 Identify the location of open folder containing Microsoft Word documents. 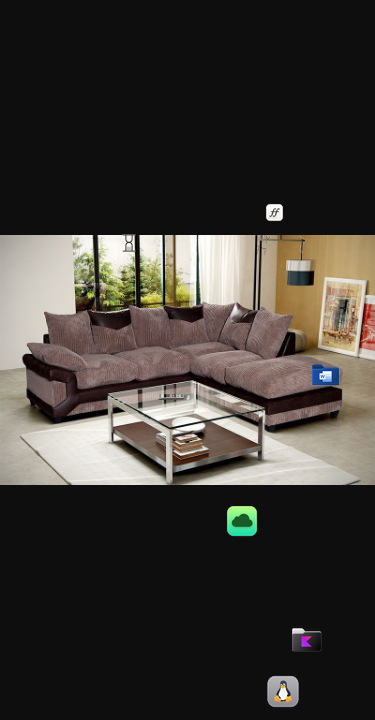
(325, 375).